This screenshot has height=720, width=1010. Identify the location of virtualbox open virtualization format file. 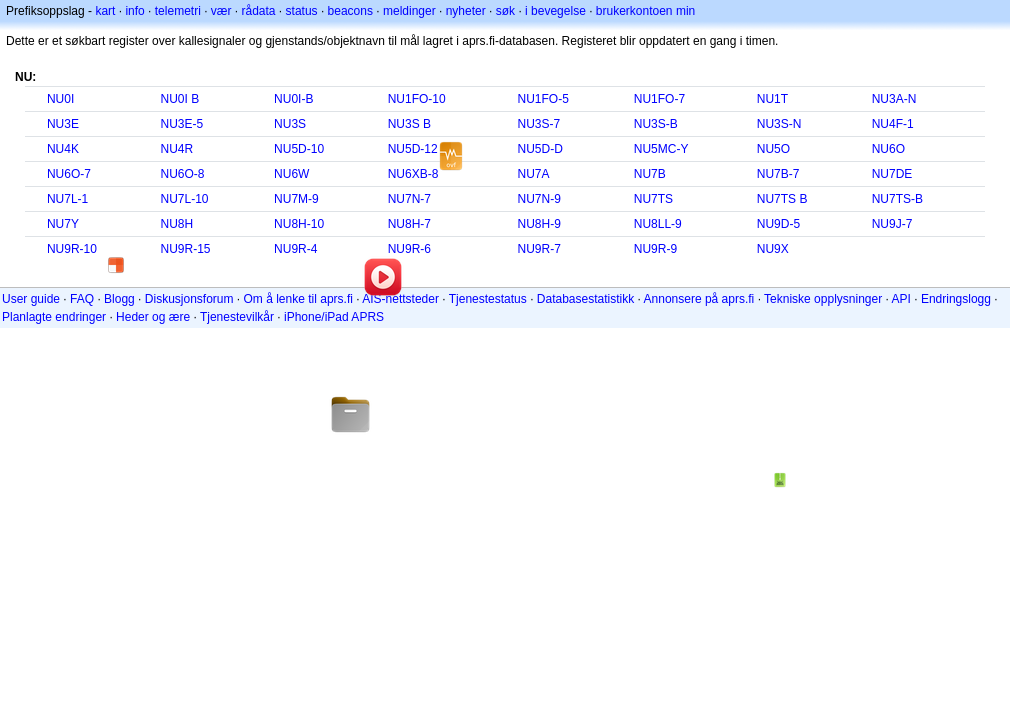
(451, 156).